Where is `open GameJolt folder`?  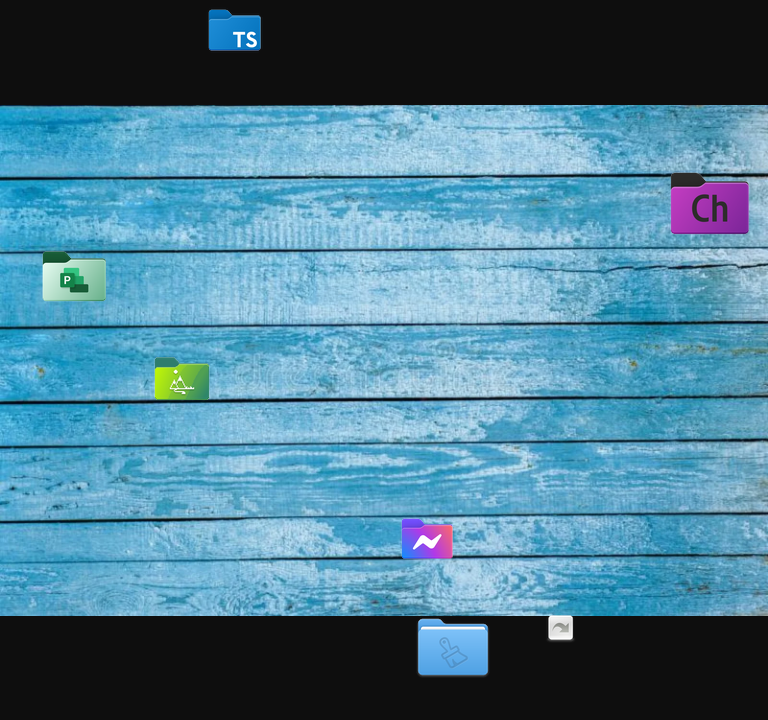 open GameJolt folder is located at coordinates (182, 380).